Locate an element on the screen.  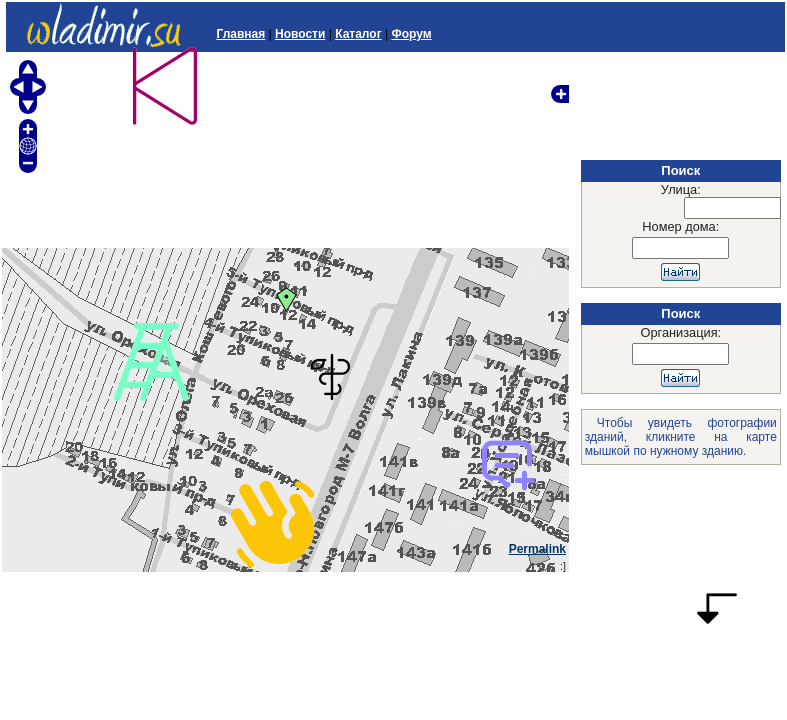
go back and down in navigation is located at coordinates (715, 605).